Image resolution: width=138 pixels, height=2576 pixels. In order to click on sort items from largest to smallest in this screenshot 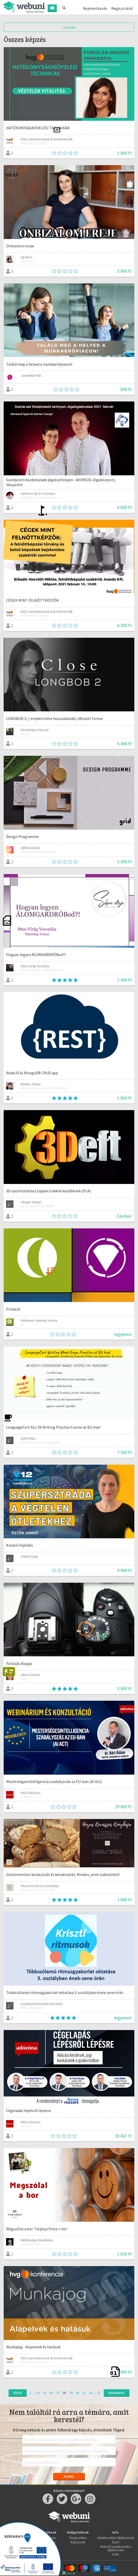, I will do `click(51, 1271)`.